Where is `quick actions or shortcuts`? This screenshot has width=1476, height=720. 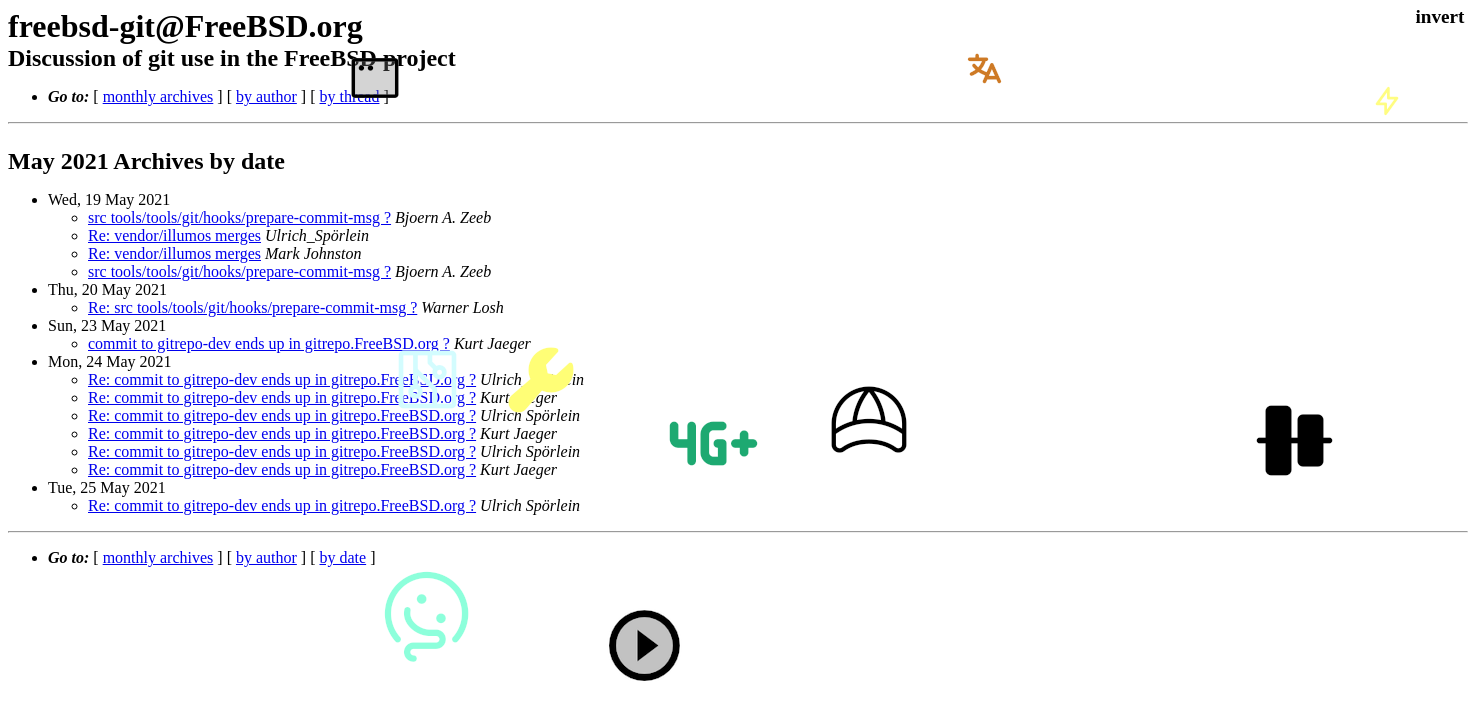 quick actions or shortcuts is located at coordinates (1387, 101).